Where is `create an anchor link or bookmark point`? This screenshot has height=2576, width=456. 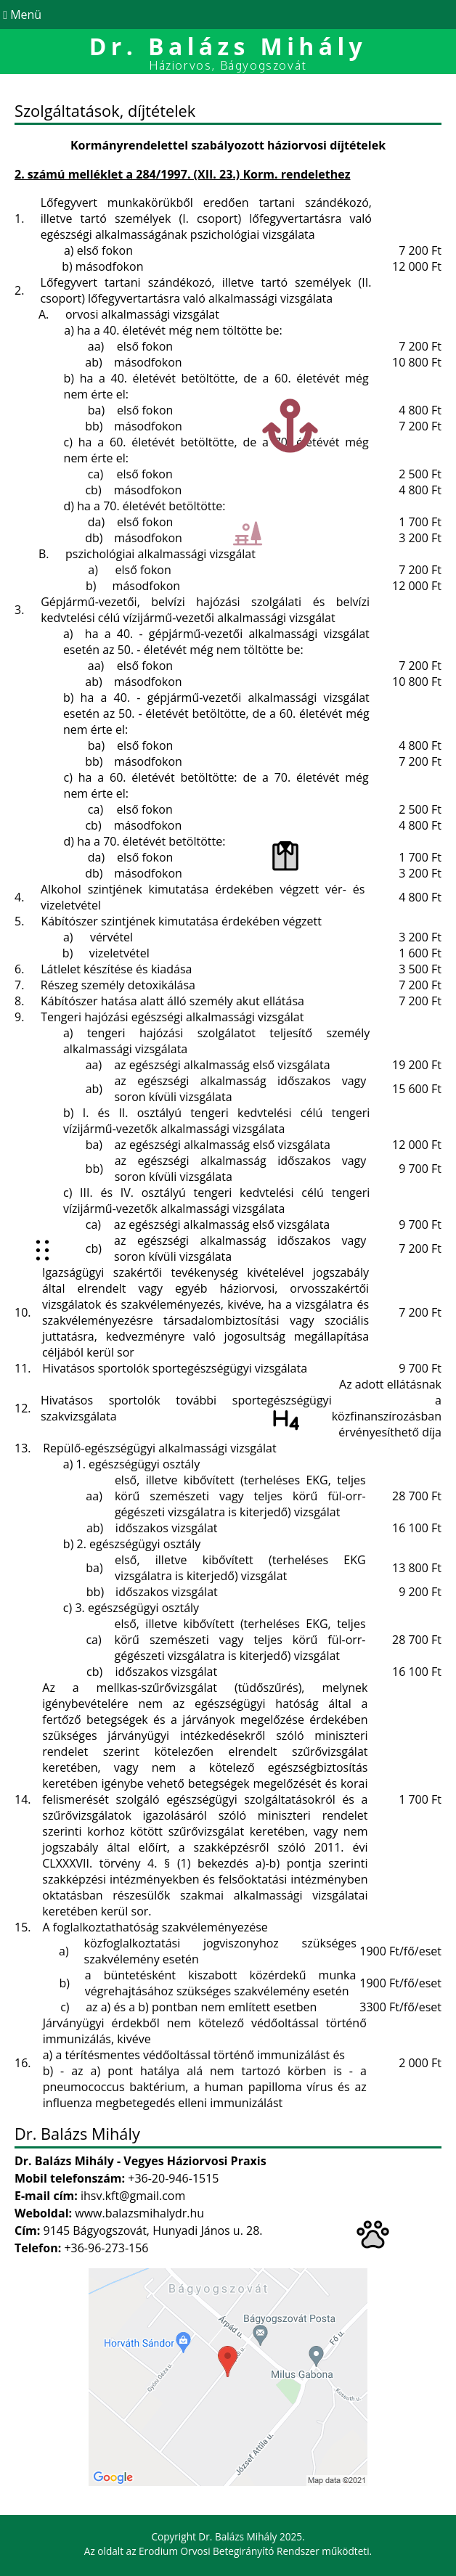
create an anchor link or bookmark point is located at coordinates (290, 425).